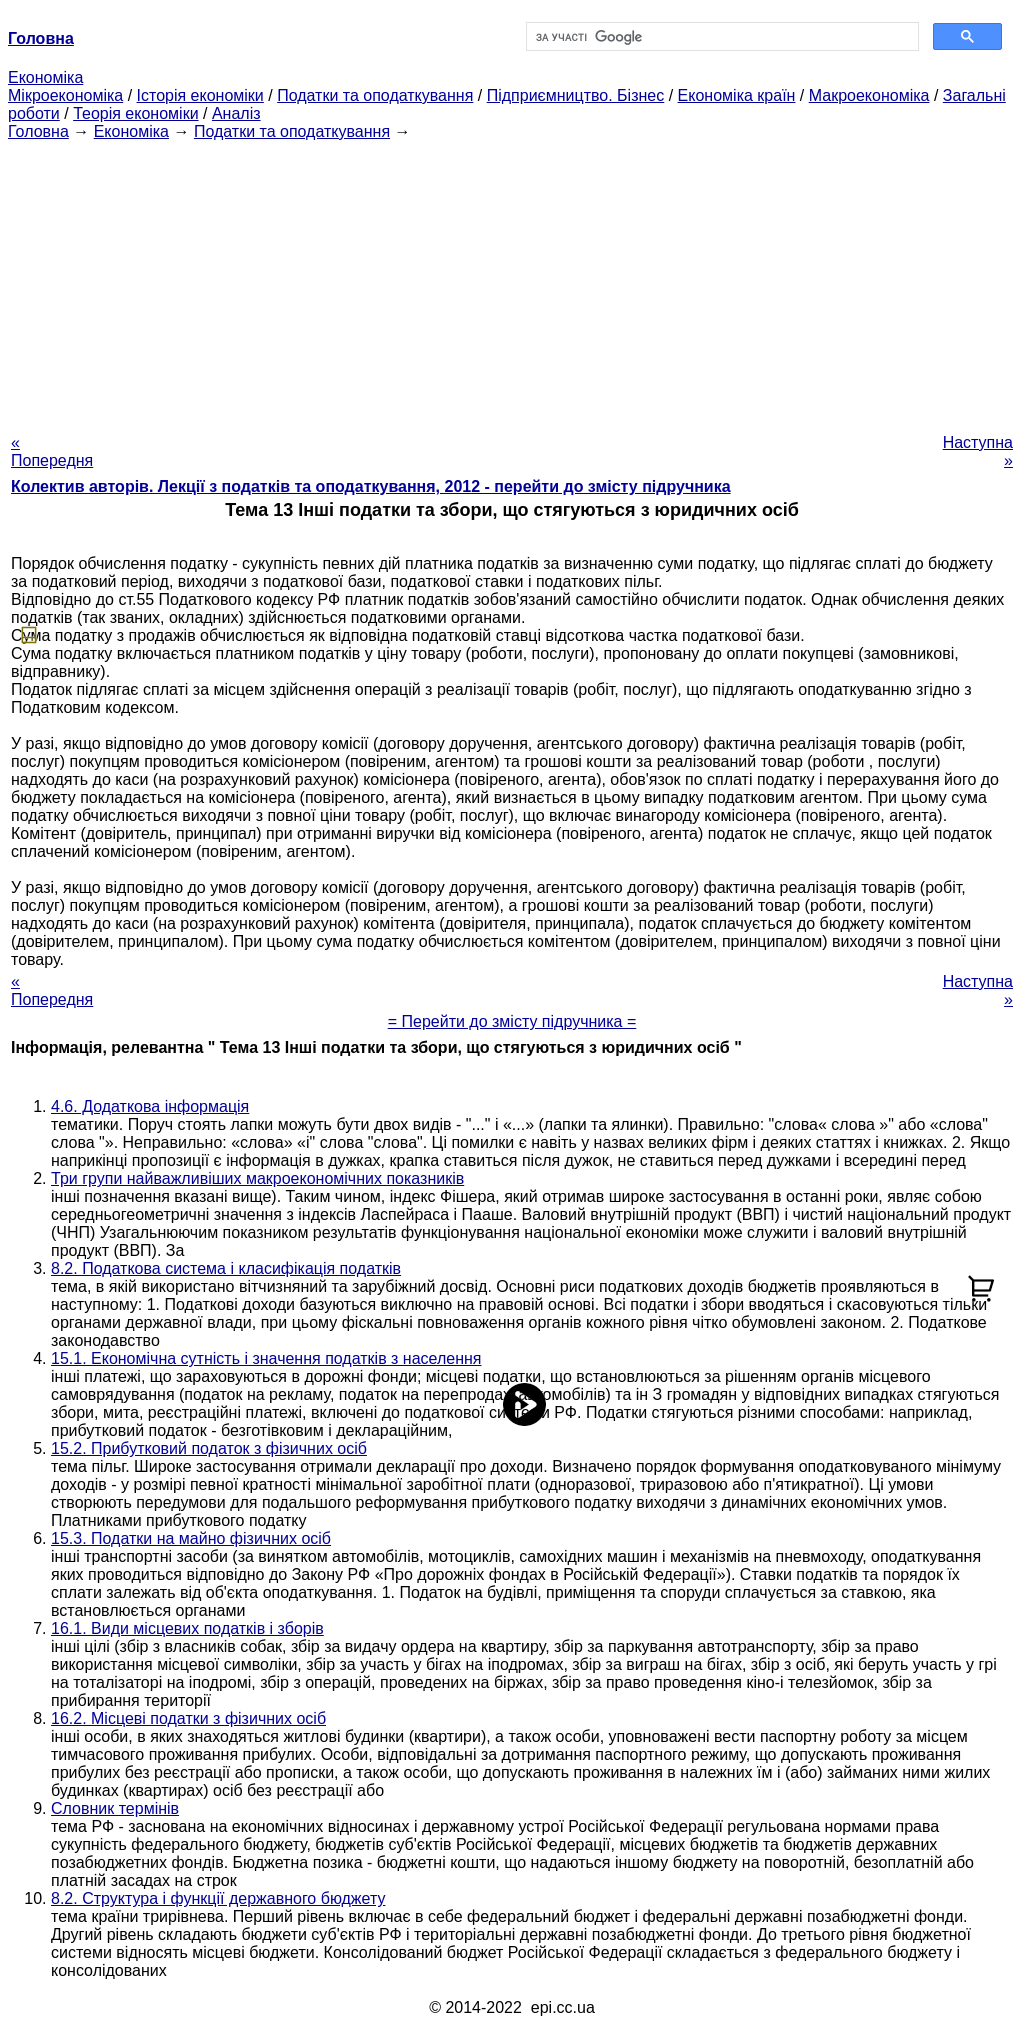 This screenshot has width=1024, height=2025. Describe the element at coordinates (29, 635) in the screenshot. I see `access storage or hard drive settings` at that location.